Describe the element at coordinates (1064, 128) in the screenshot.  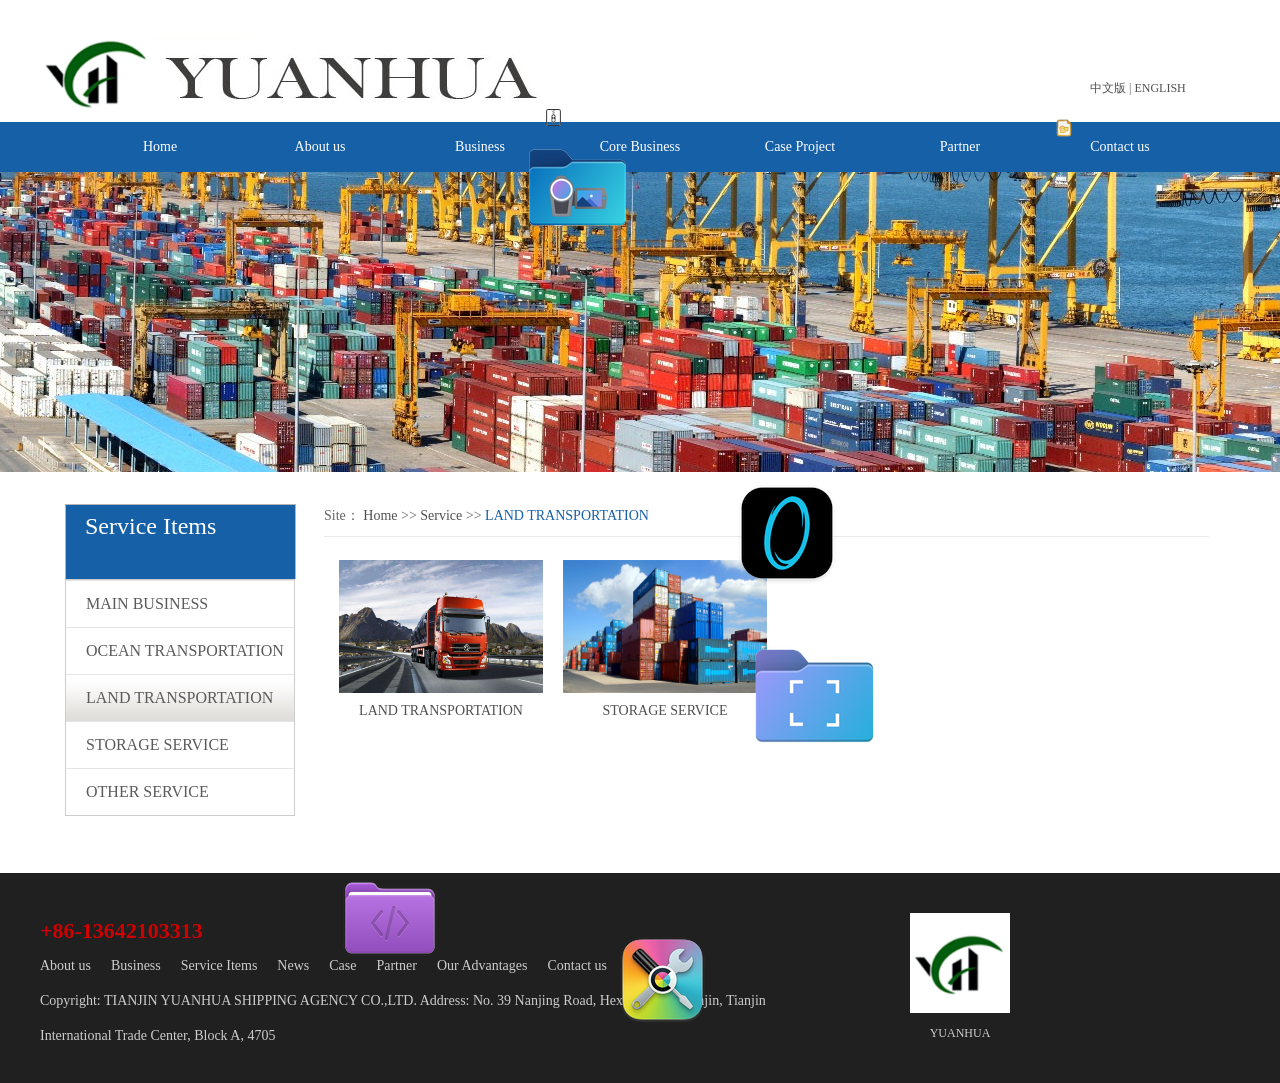
I see `open a libreoffice draw document` at that location.